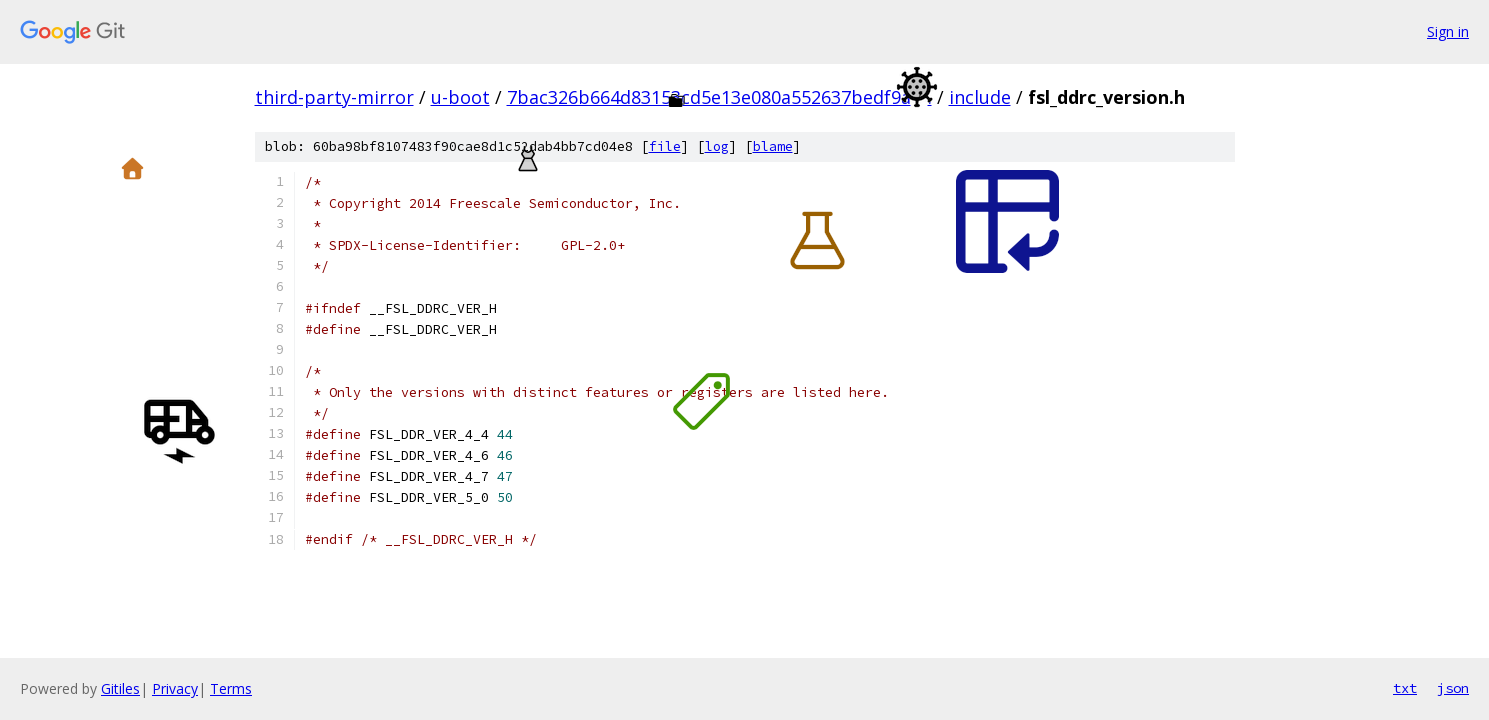  I want to click on browse women's clothing or dresses, so click(528, 160).